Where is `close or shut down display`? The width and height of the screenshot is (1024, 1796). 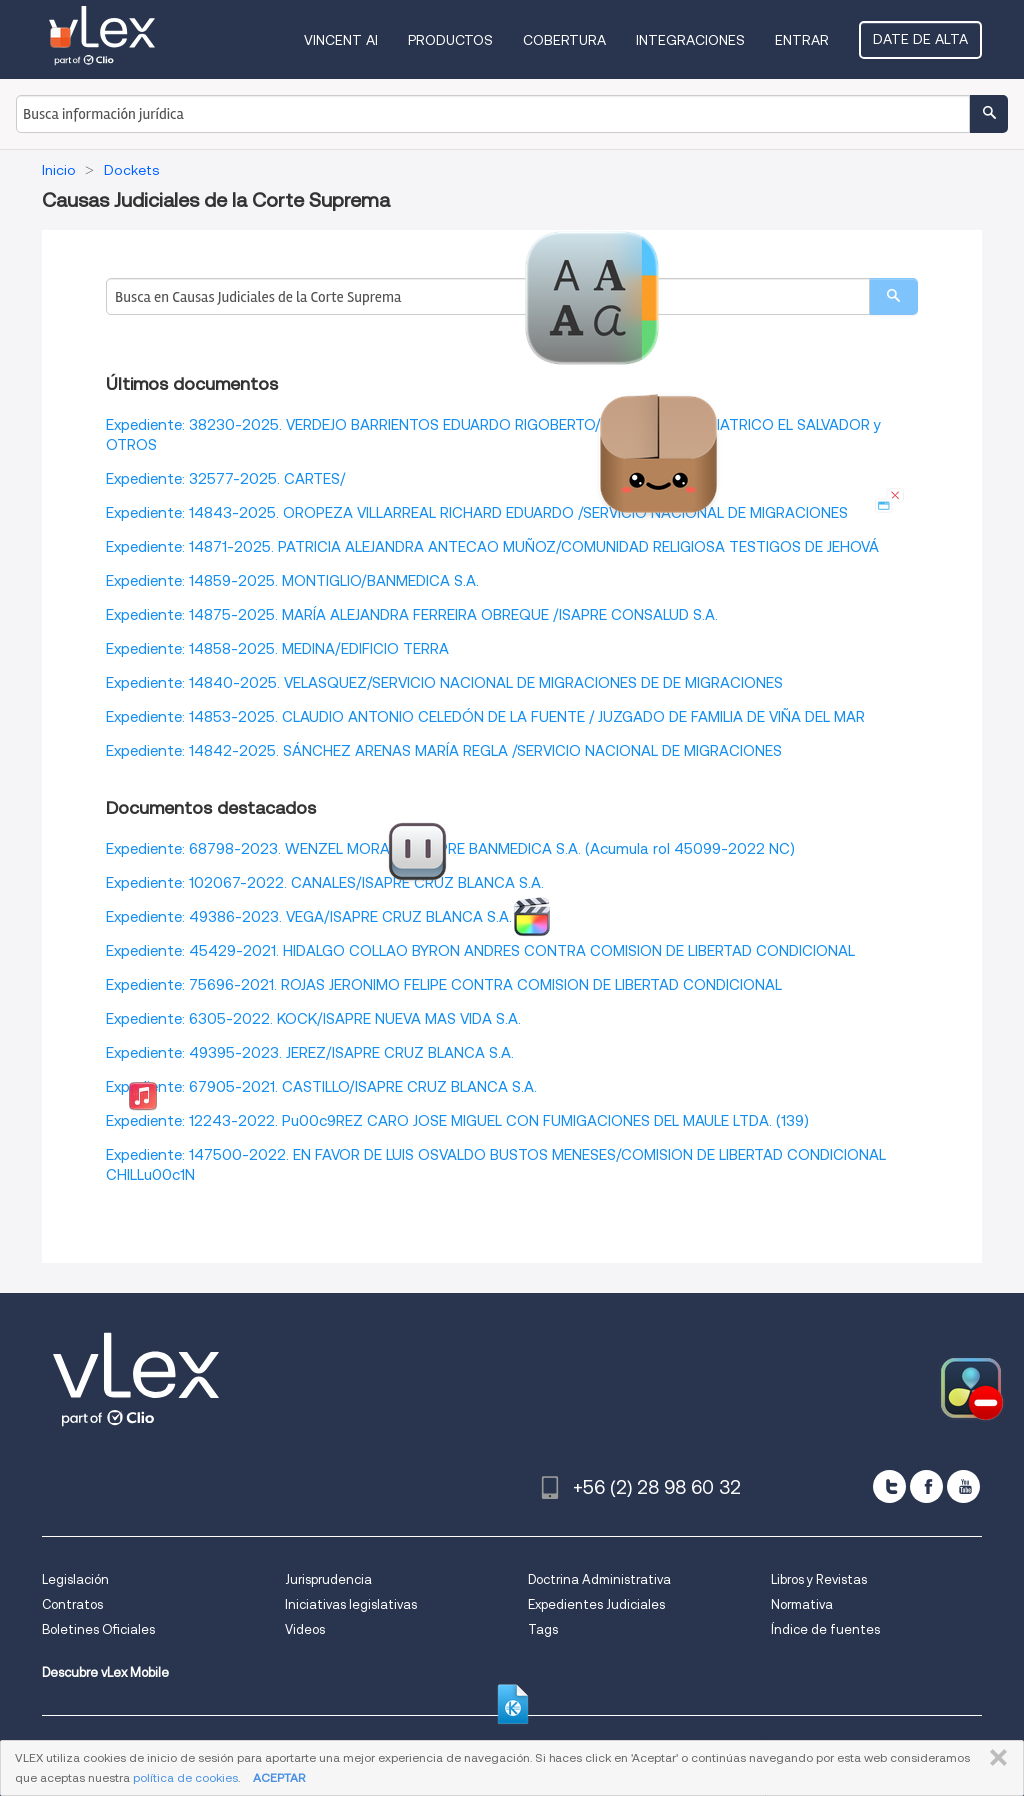 close or shut down display is located at coordinates (889, 500).